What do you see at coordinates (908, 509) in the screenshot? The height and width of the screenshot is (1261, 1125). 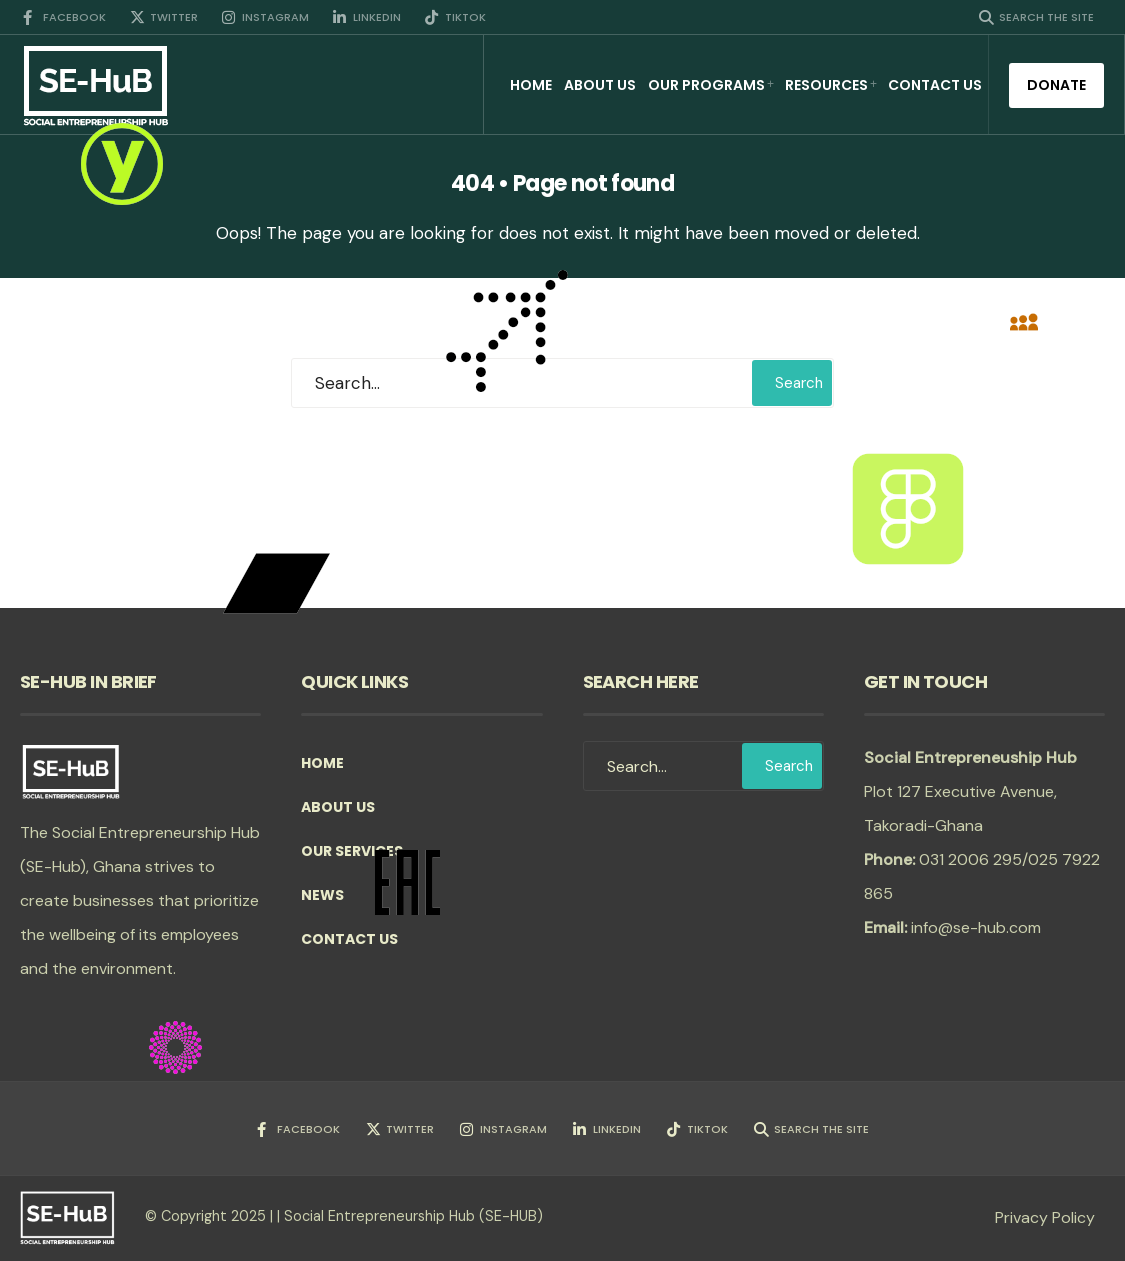 I see `open Figma design app` at bounding box center [908, 509].